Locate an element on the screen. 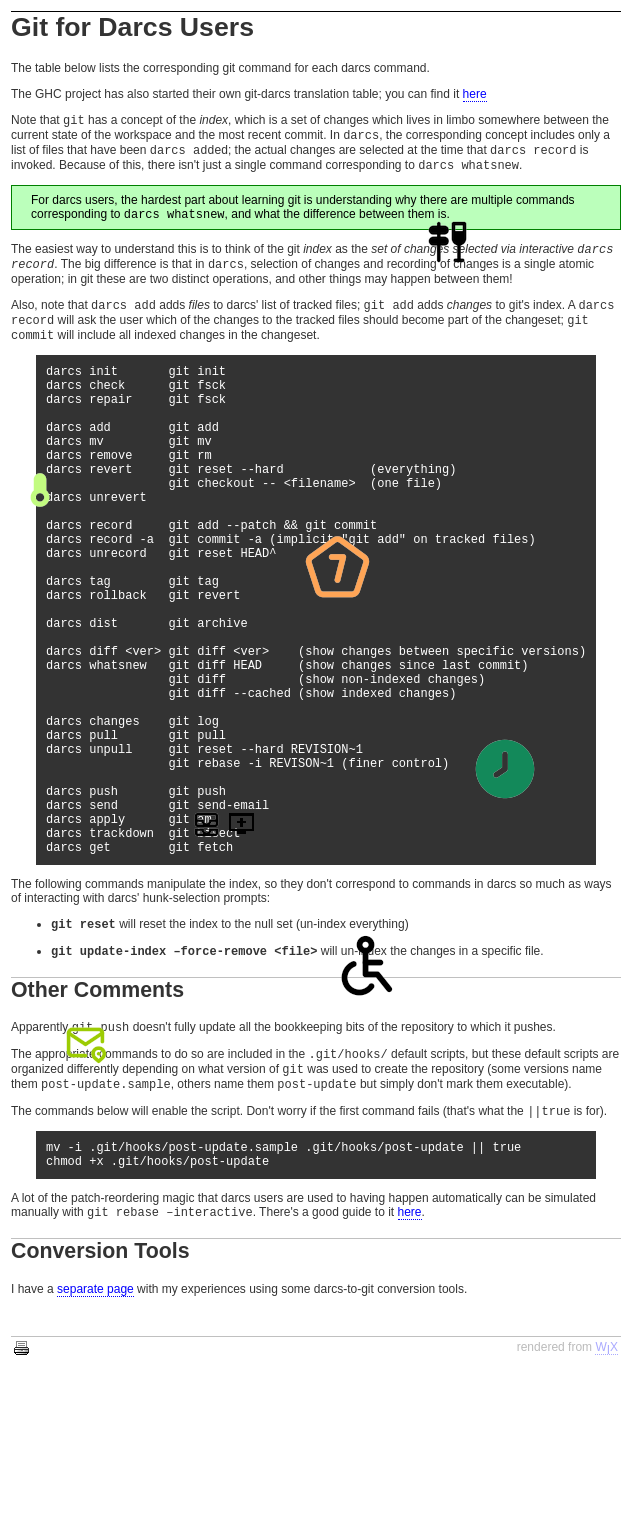 Image resolution: width=624 pixels, height=1517 pixels. accessibility options or settings is located at coordinates (368, 965).